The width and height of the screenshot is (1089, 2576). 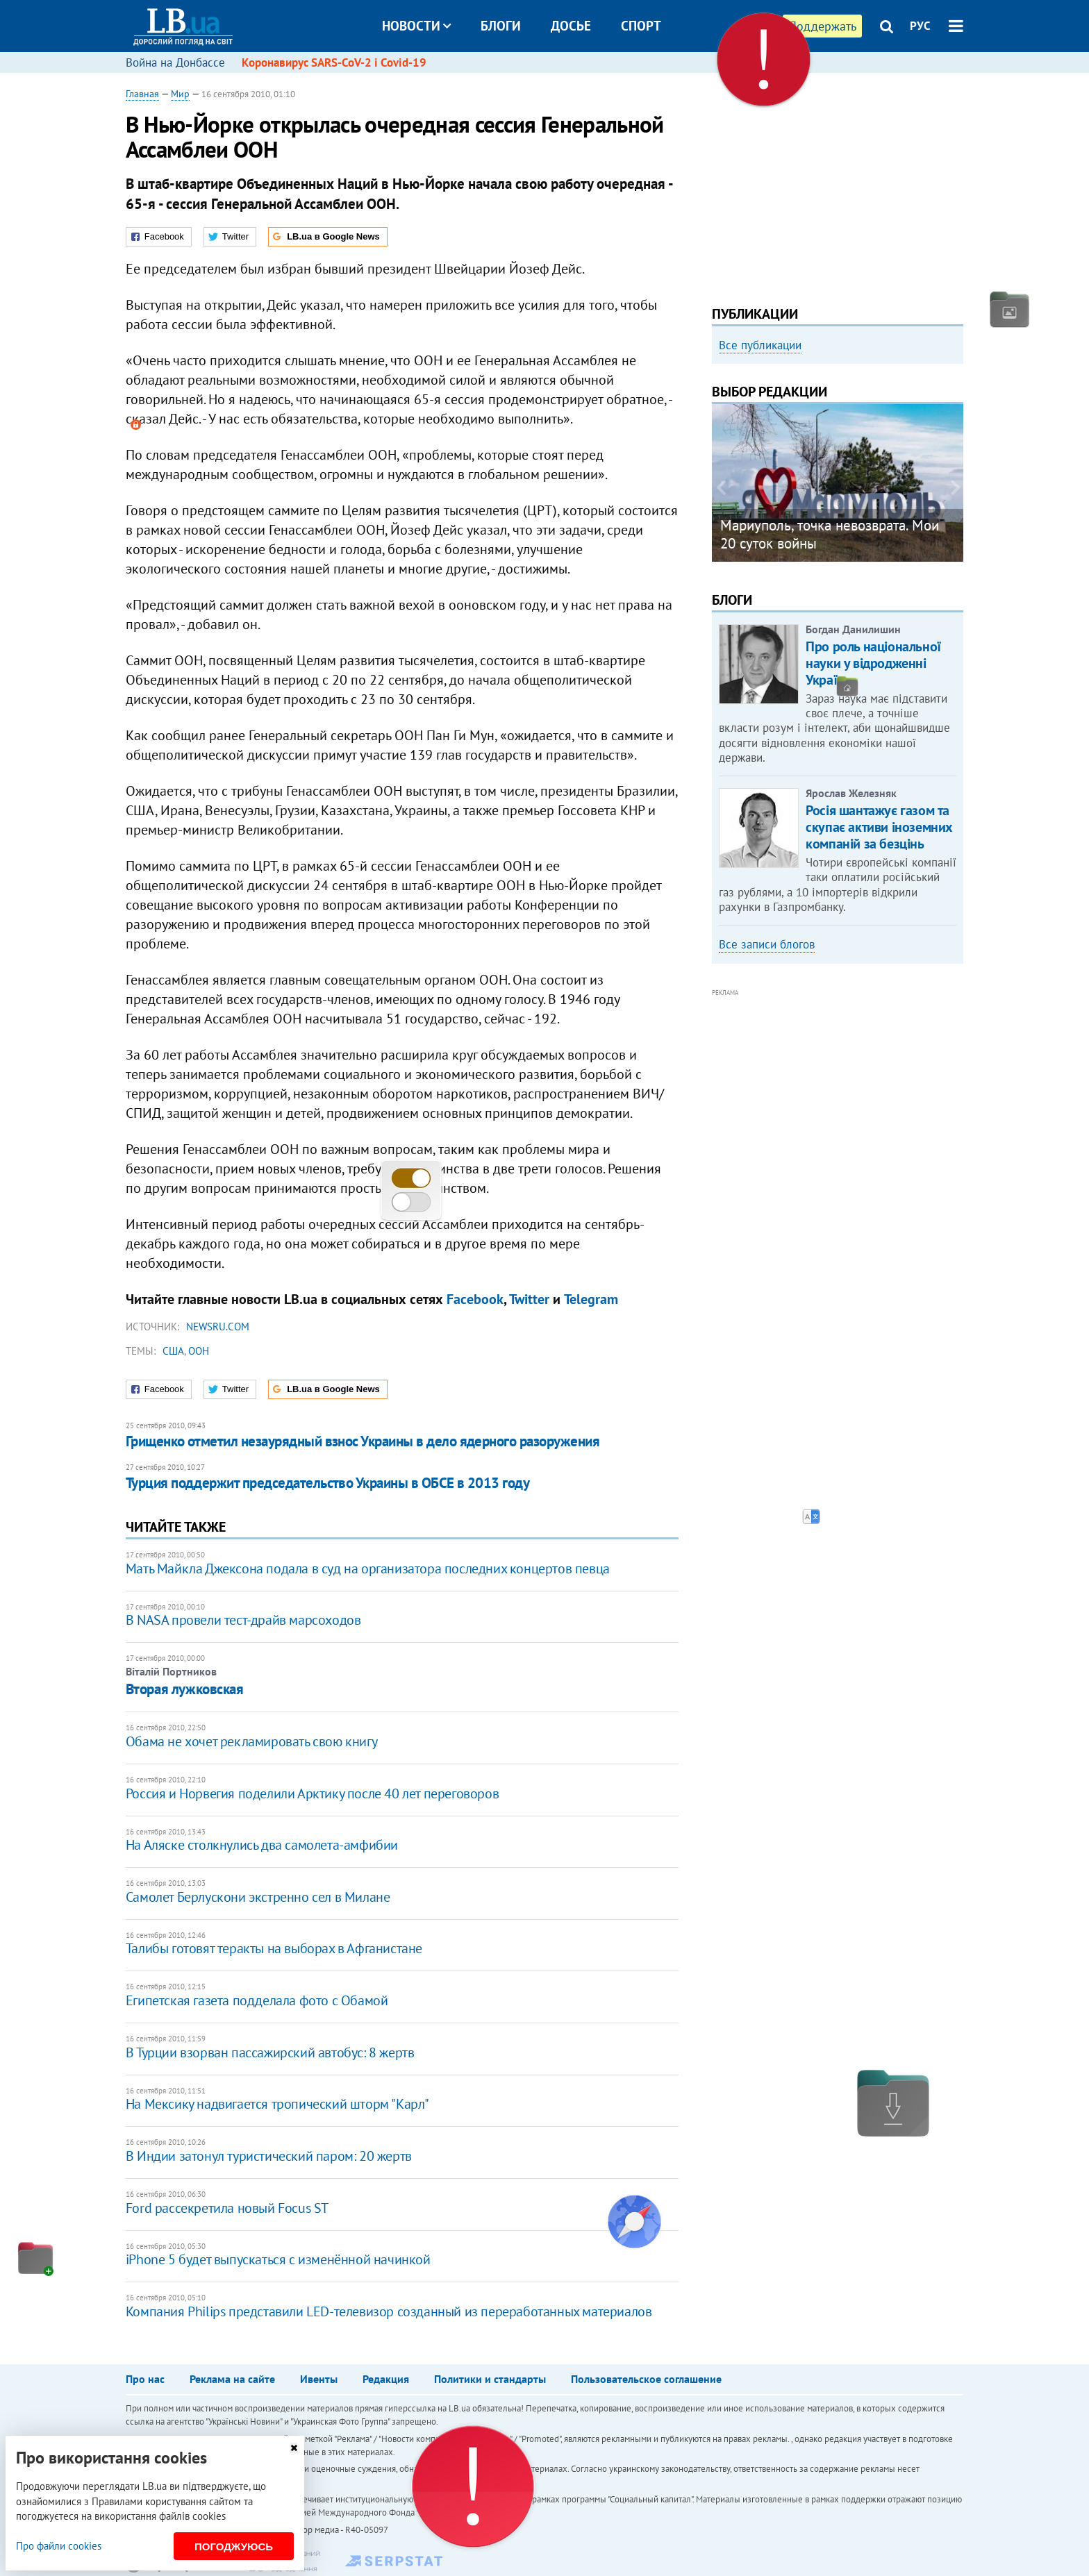 I want to click on open your pictures folder, so click(x=1009, y=309).